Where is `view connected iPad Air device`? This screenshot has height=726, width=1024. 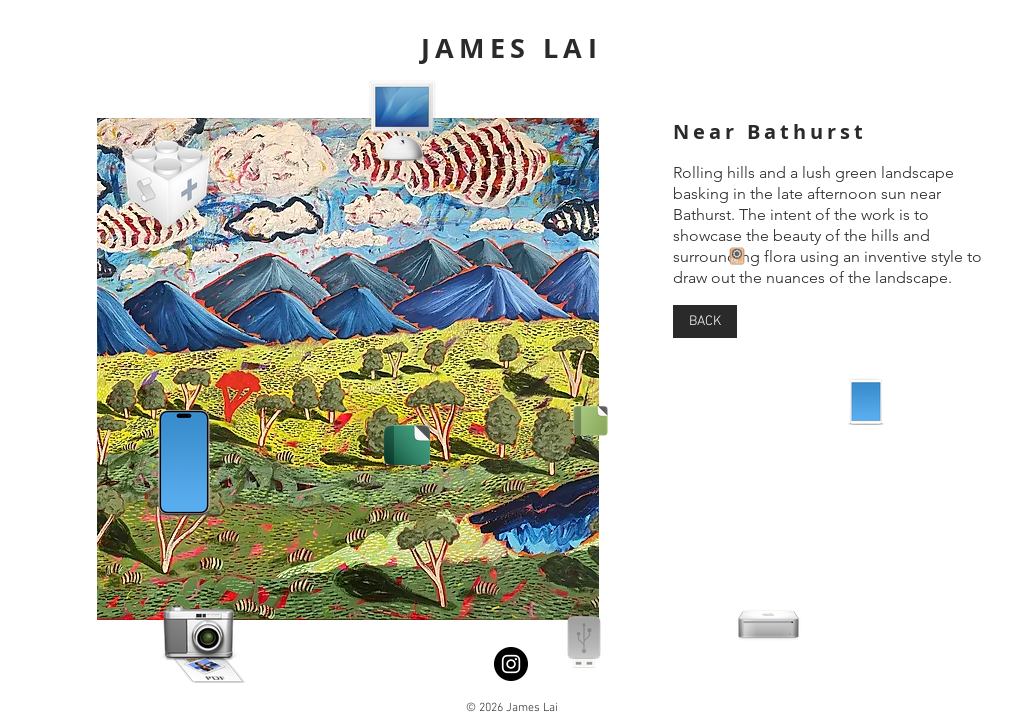
view connected iPad Air device is located at coordinates (866, 402).